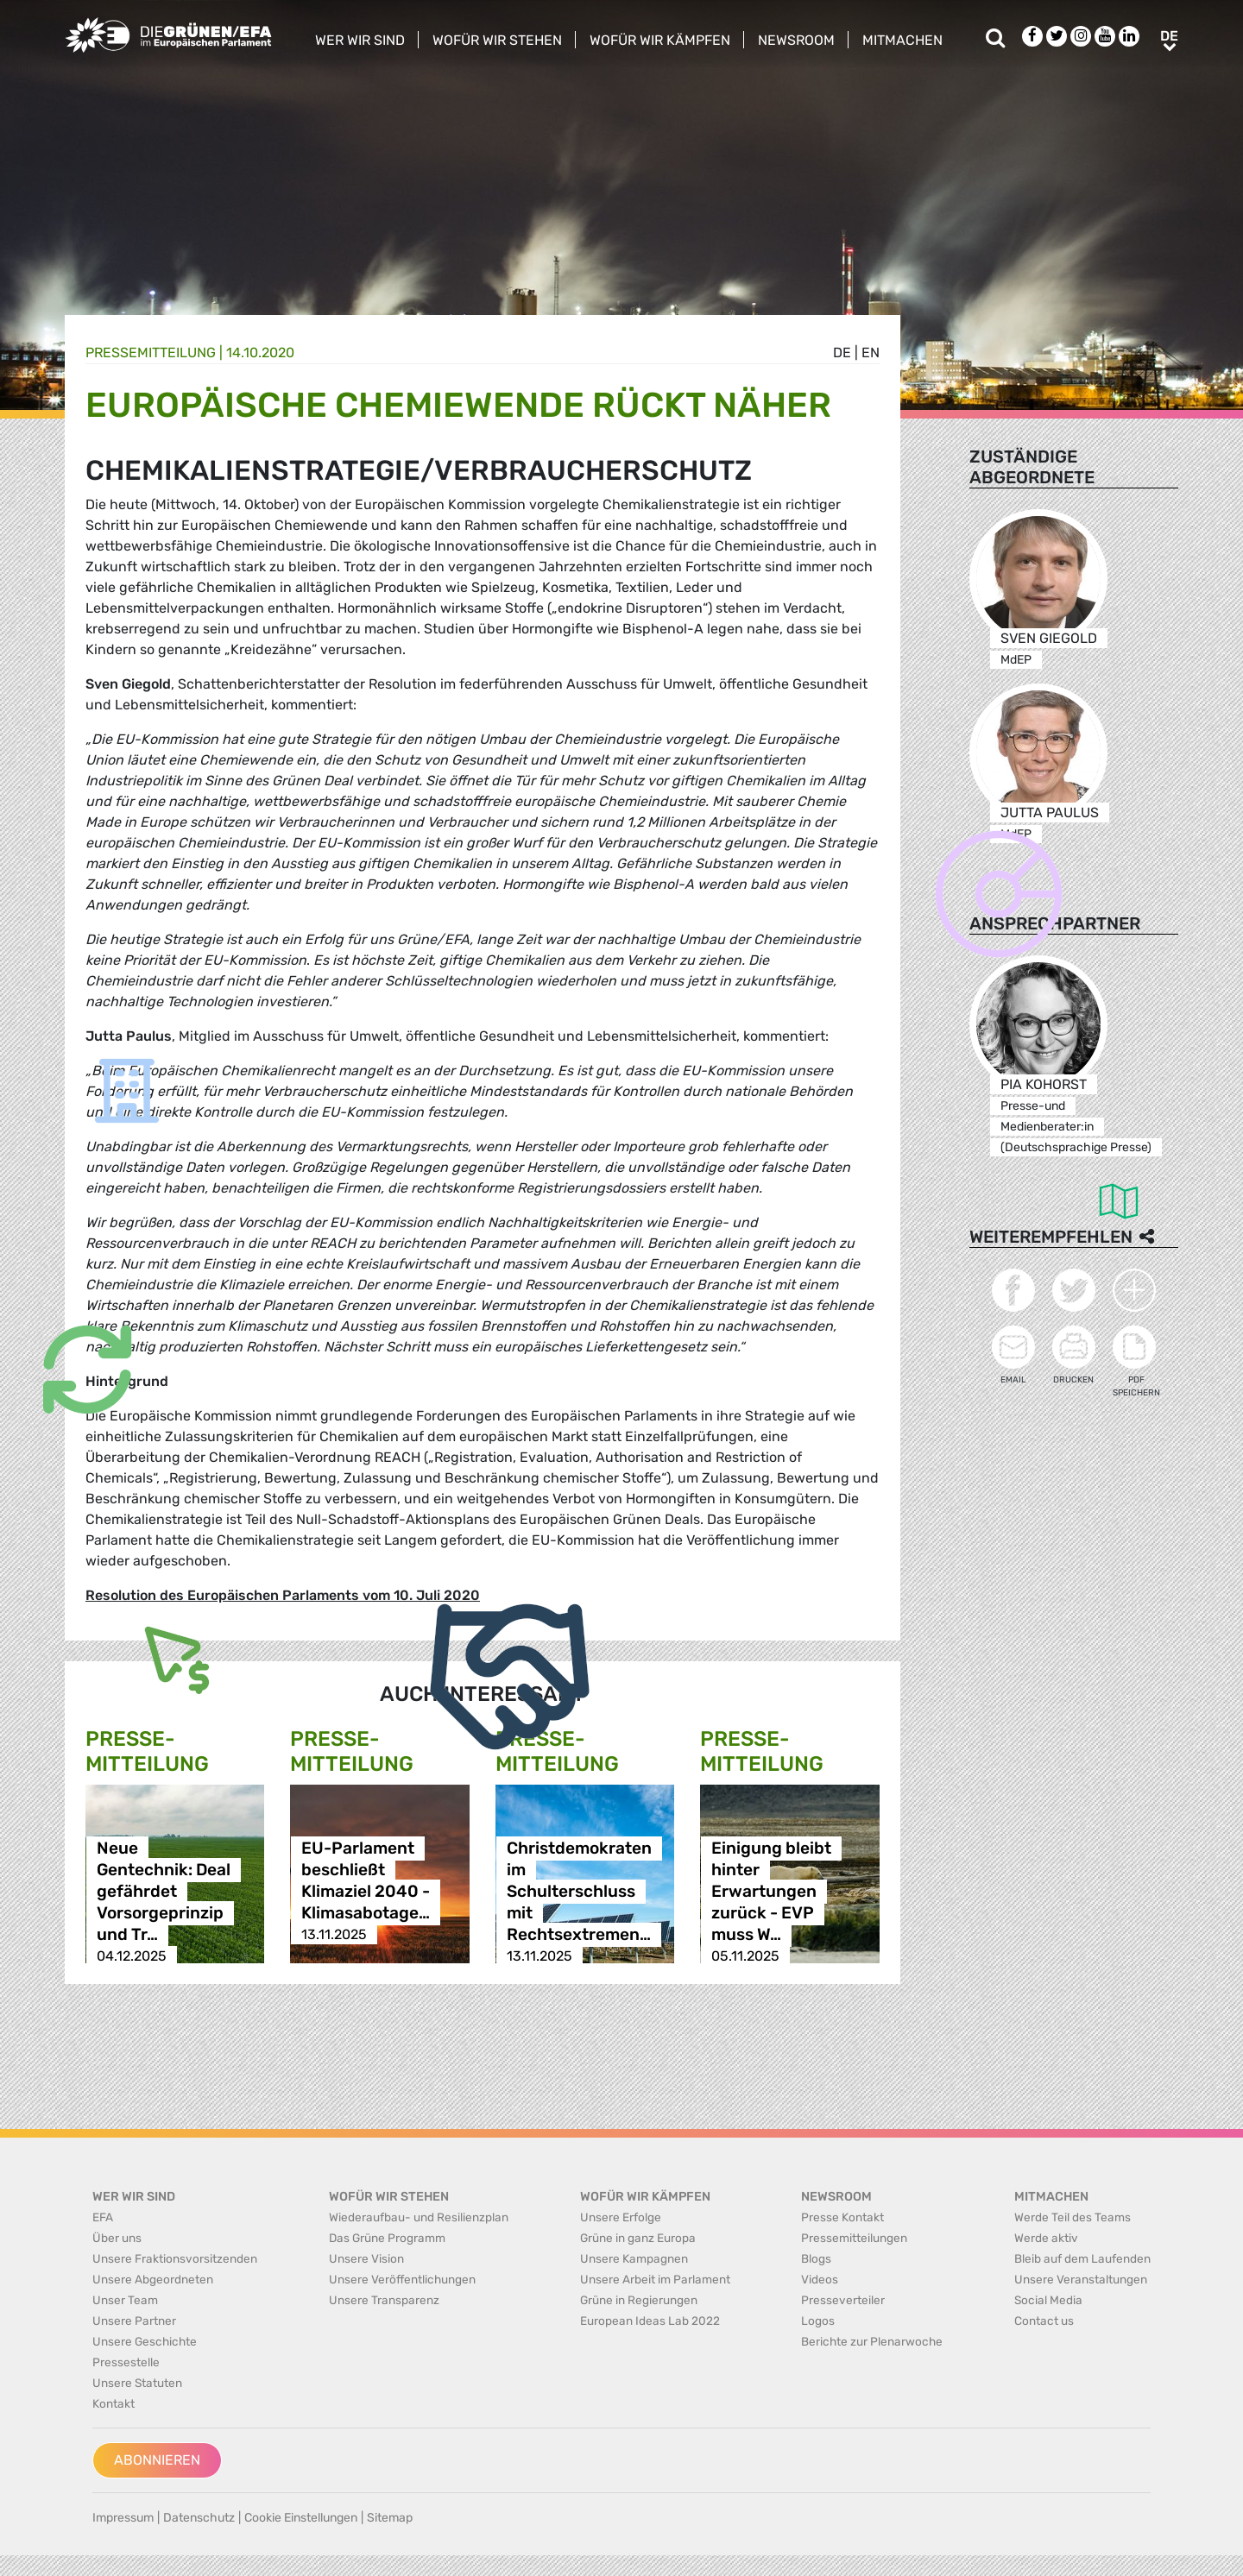 This screenshot has width=1243, height=2576. Describe the element at coordinates (999, 894) in the screenshot. I see `play or access audio/music files` at that location.